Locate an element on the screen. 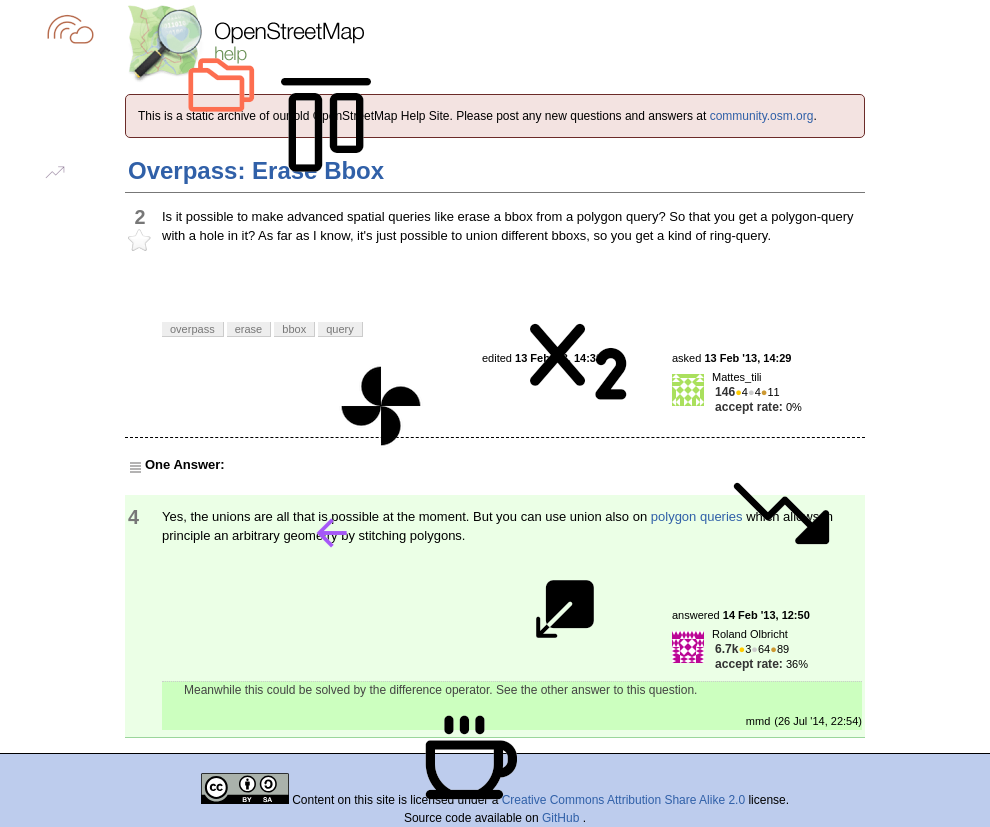  browse all folders is located at coordinates (220, 85).